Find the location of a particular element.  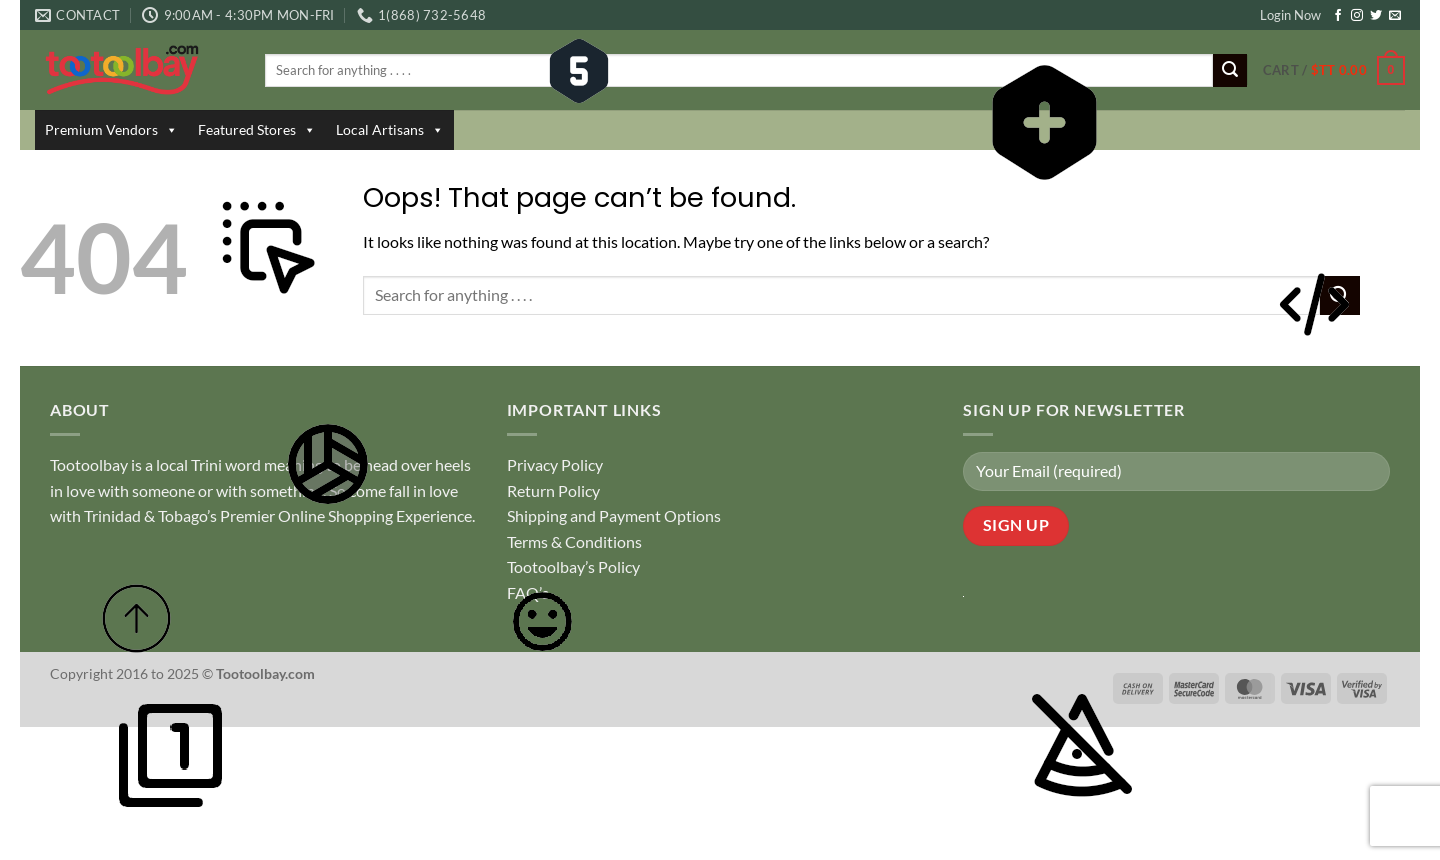

view or edit source code is located at coordinates (1314, 304).